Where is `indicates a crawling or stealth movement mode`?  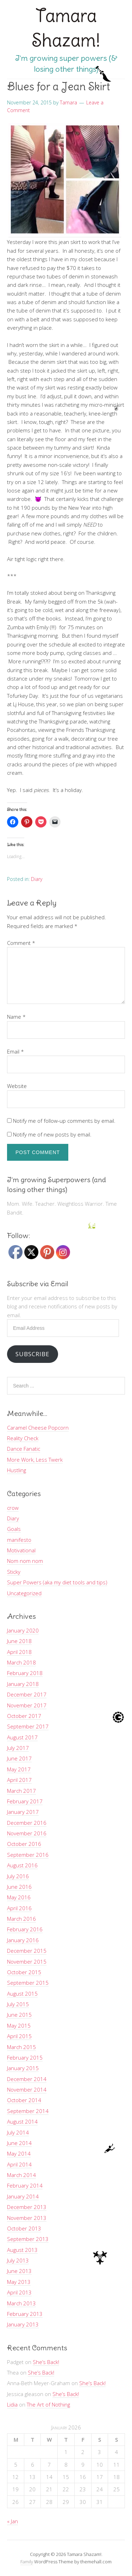 indicates a crawling or stealth movement mode is located at coordinates (109, 2148).